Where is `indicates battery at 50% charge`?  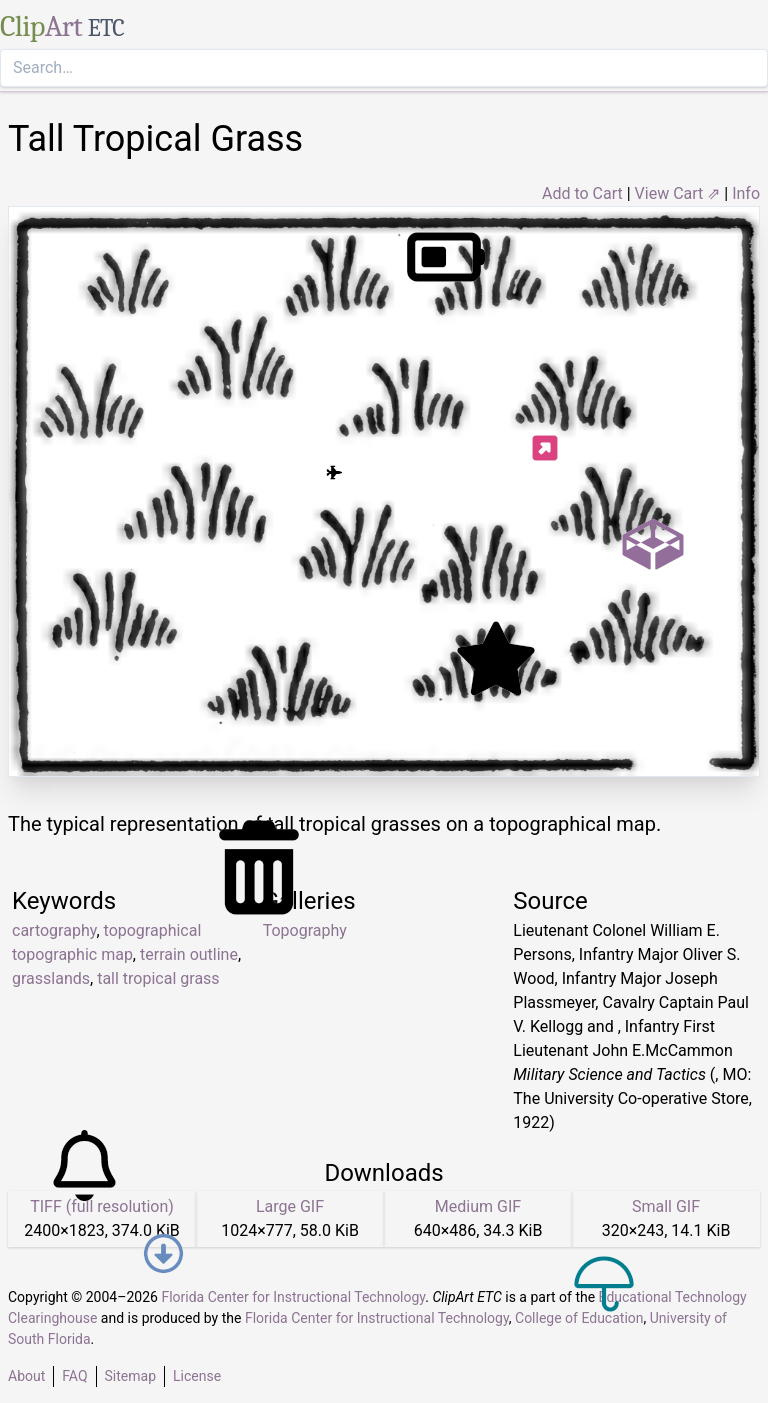
indicates battery at 50% charge is located at coordinates (444, 257).